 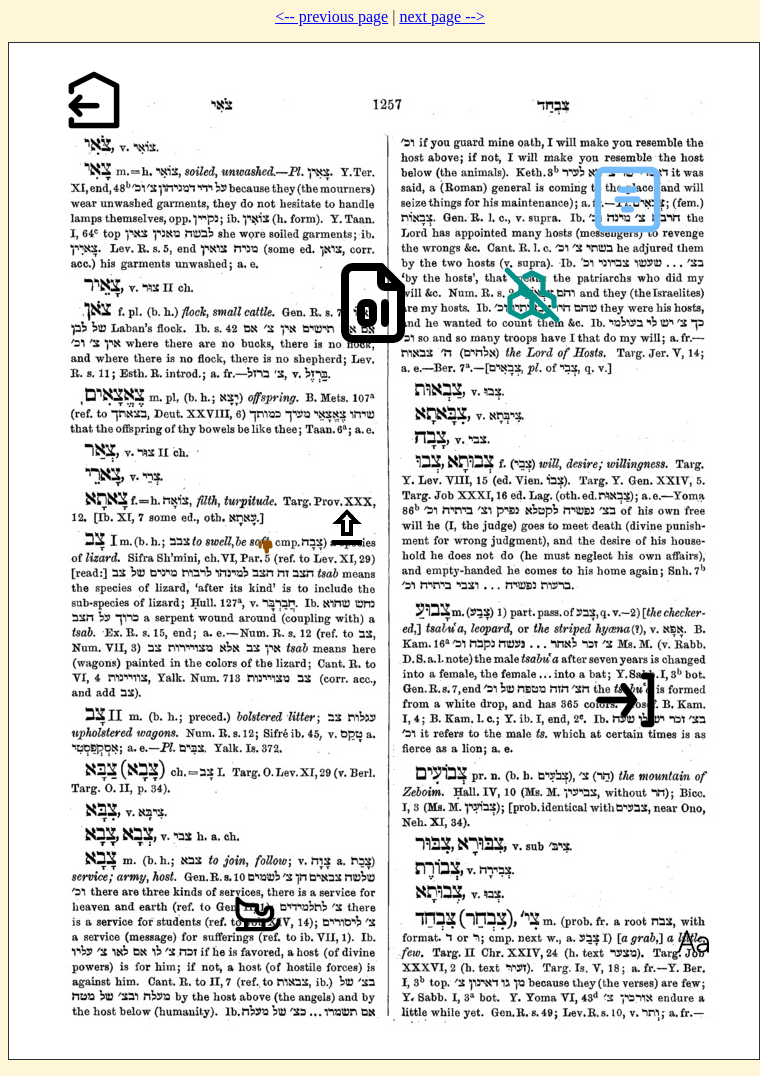 What do you see at coordinates (94, 100) in the screenshot?
I see `transfer data out of home storage` at bounding box center [94, 100].